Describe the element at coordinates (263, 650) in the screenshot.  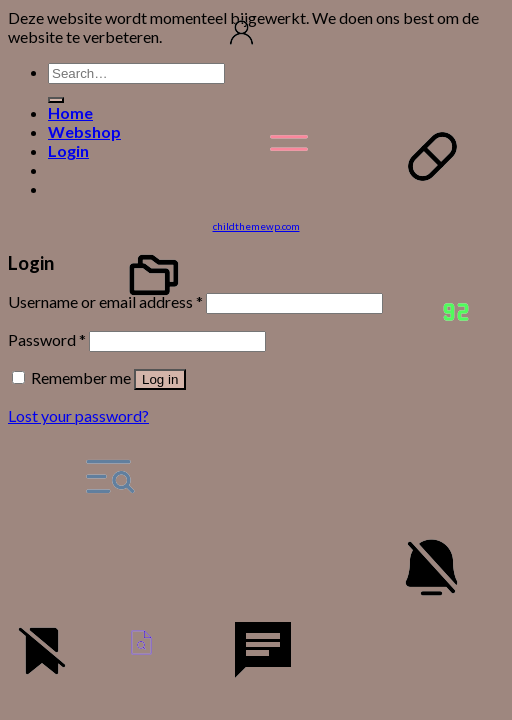
I see `open chat or messaging` at that location.